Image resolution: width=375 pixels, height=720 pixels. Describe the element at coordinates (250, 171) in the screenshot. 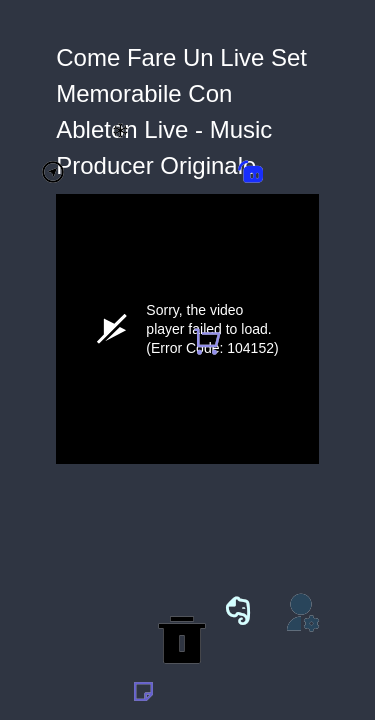

I see `open streamlabs streaming software` at that location.